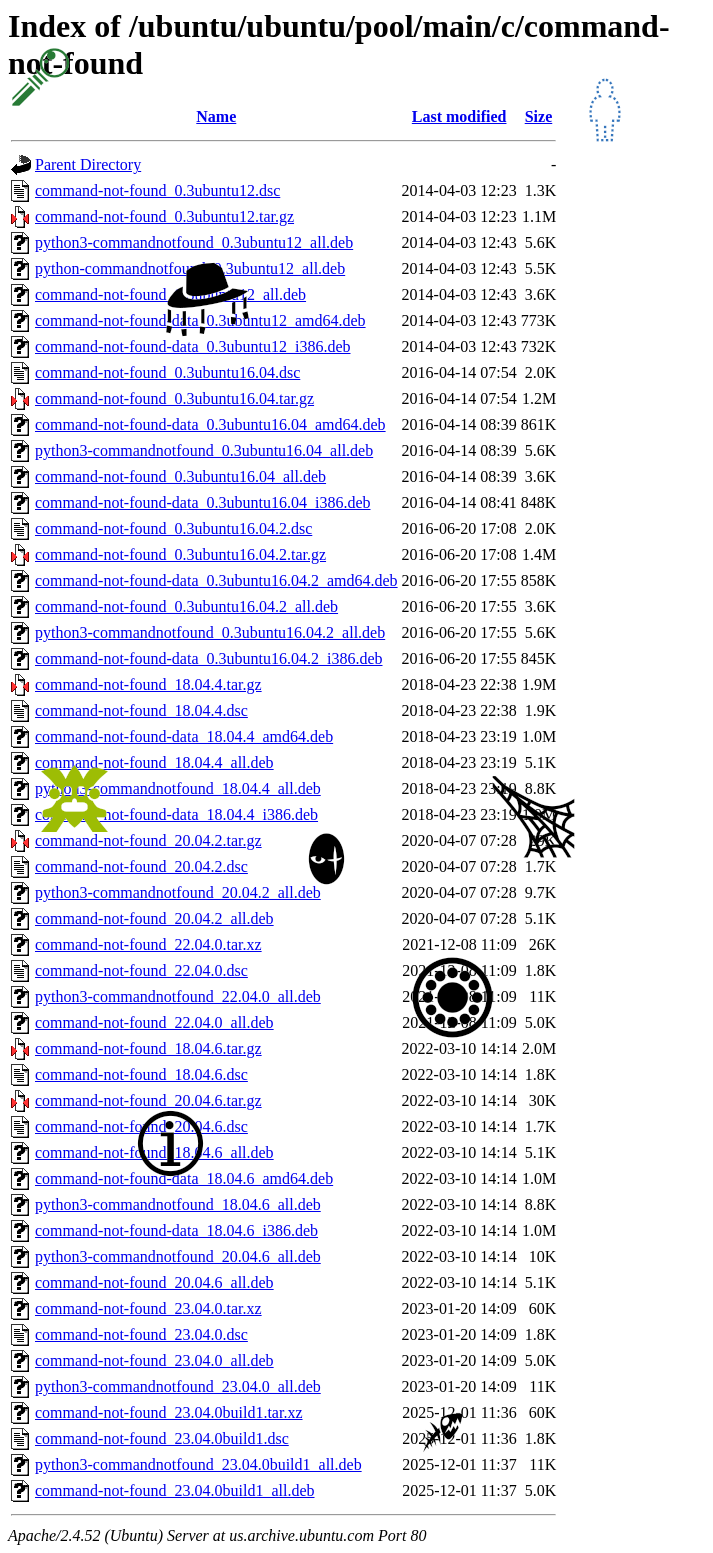 The image size is (713, 1553). Describe the element at coordinates (443, 1433) in the screenshot. I see `indicates a dead fish or deceased creature in game` at that location.